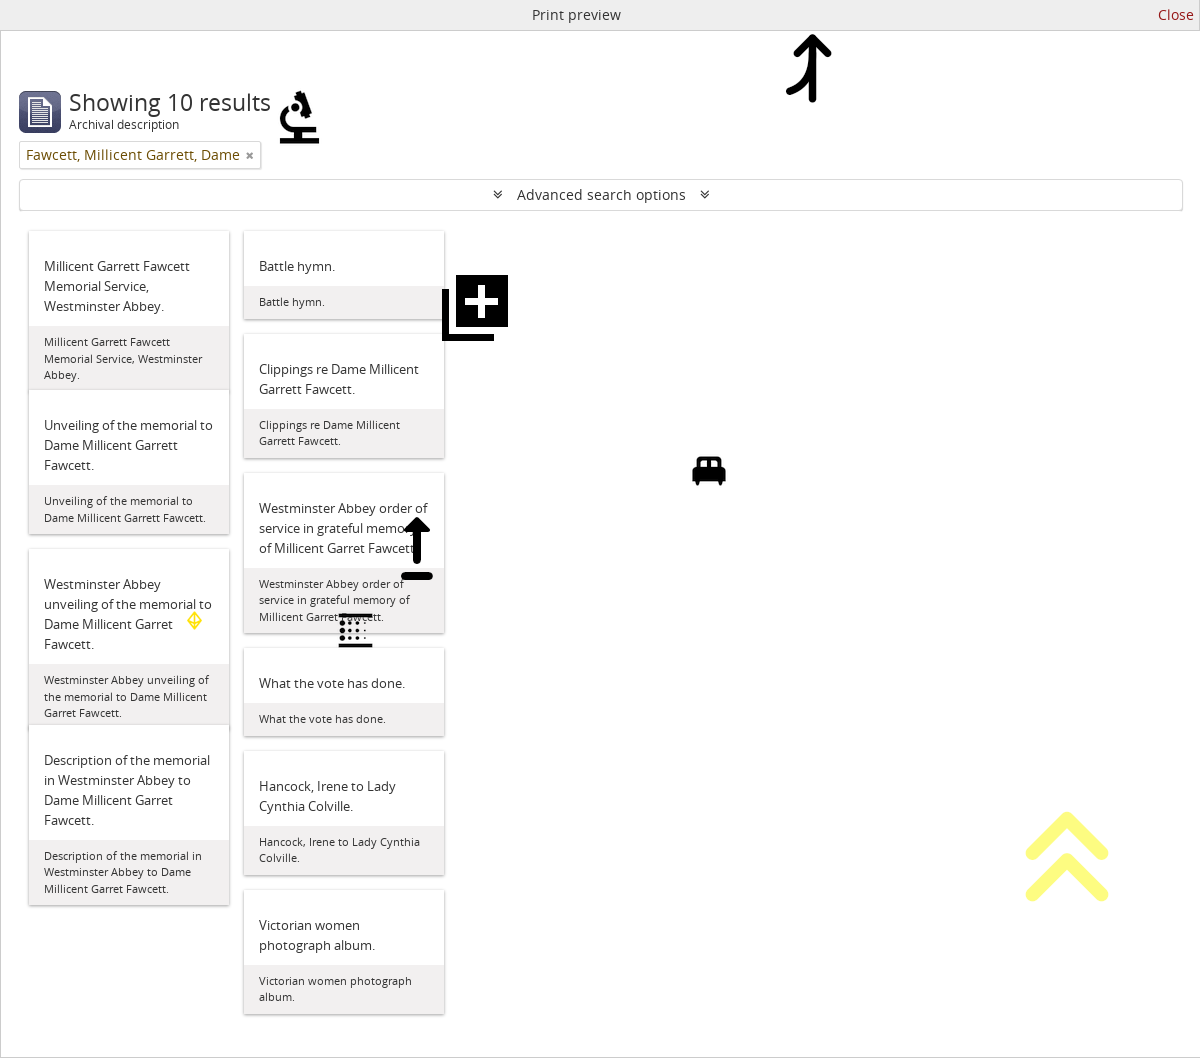  What do you see at coordinates (299, 118) in the screenshot?
I see `access biotech or laboratory features` at bounding box center [299, 118].